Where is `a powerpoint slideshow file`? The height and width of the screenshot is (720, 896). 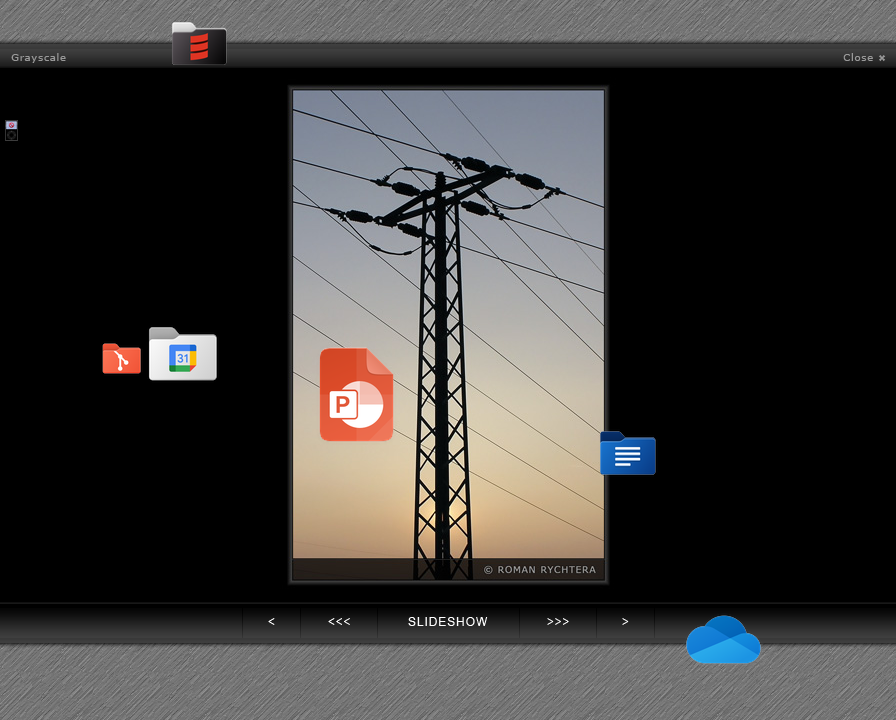 a powerpoint slideshow file is located at coordinates (356, 394).